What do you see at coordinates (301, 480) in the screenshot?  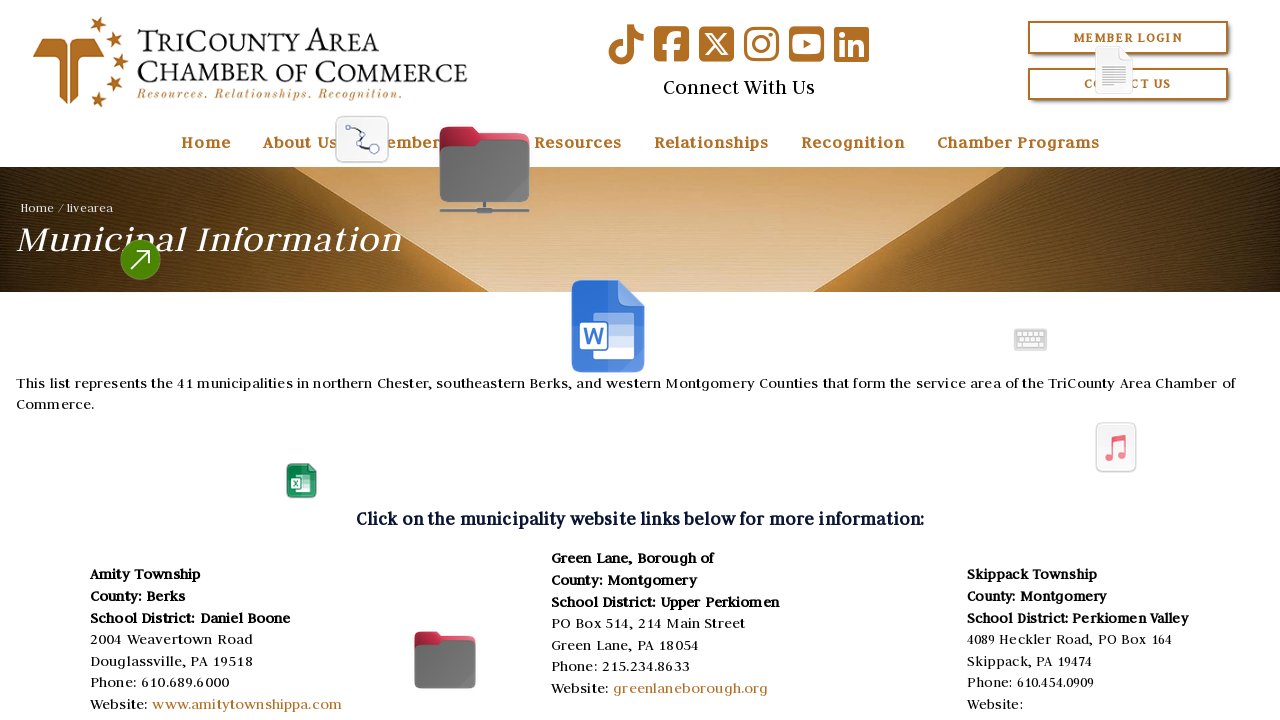 I see `indicates a microsoft excel spreadsheet file` at bounding box center [301, 480].